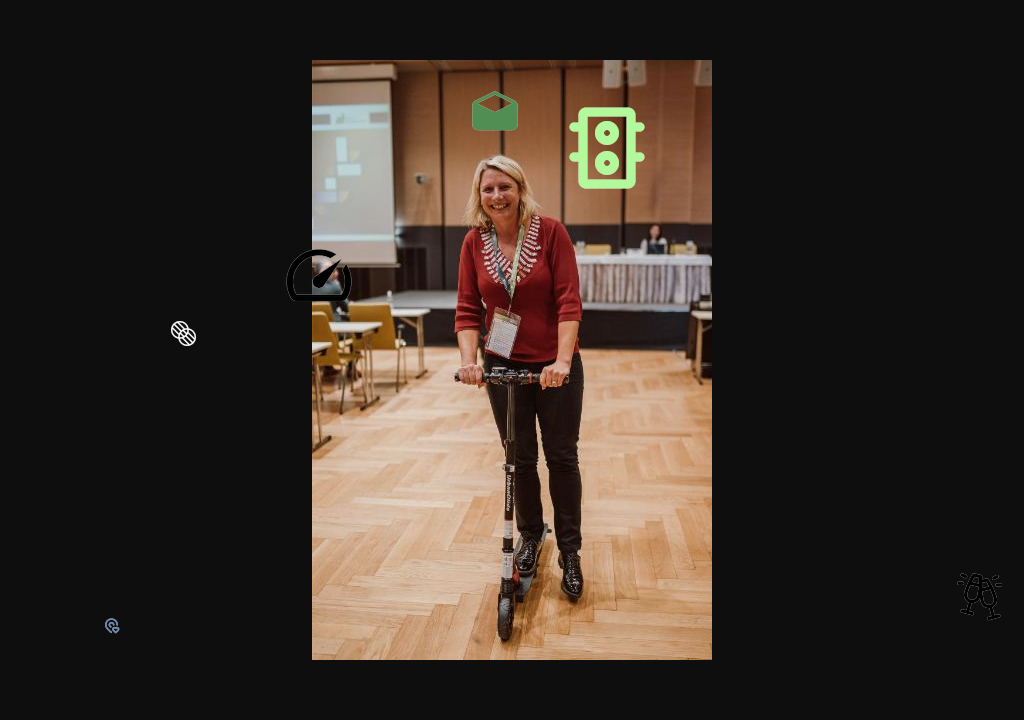  I want to click on adjust playback speed, so click(319, 275).